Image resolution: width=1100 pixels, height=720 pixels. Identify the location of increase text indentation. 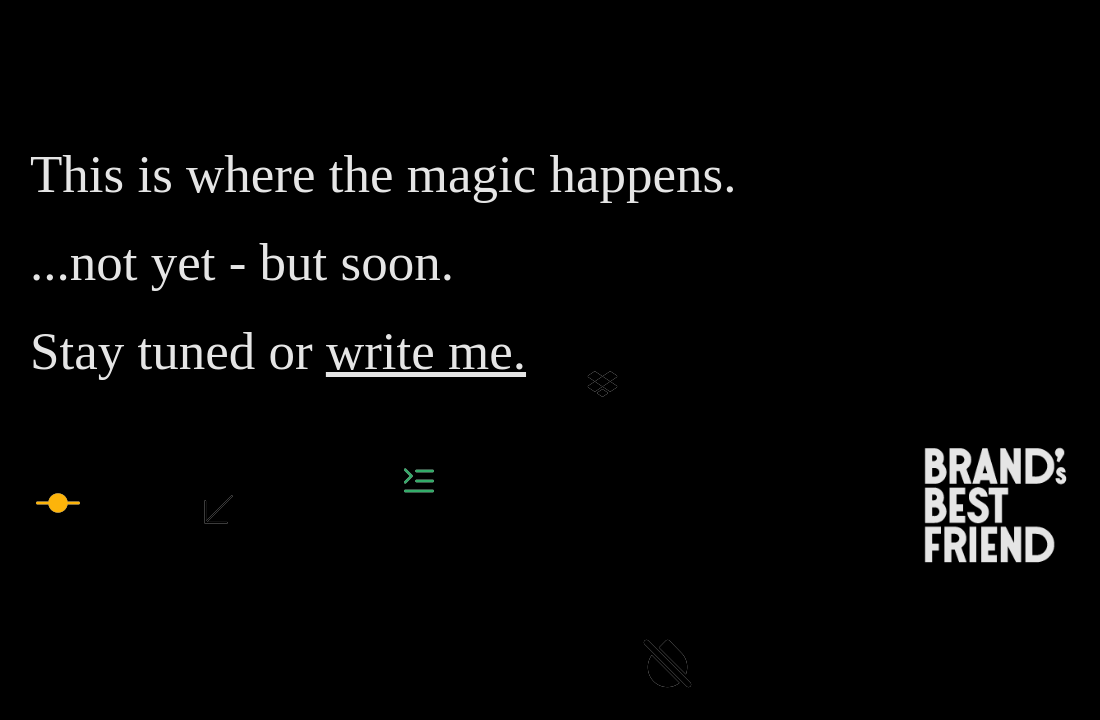
(419, 481).